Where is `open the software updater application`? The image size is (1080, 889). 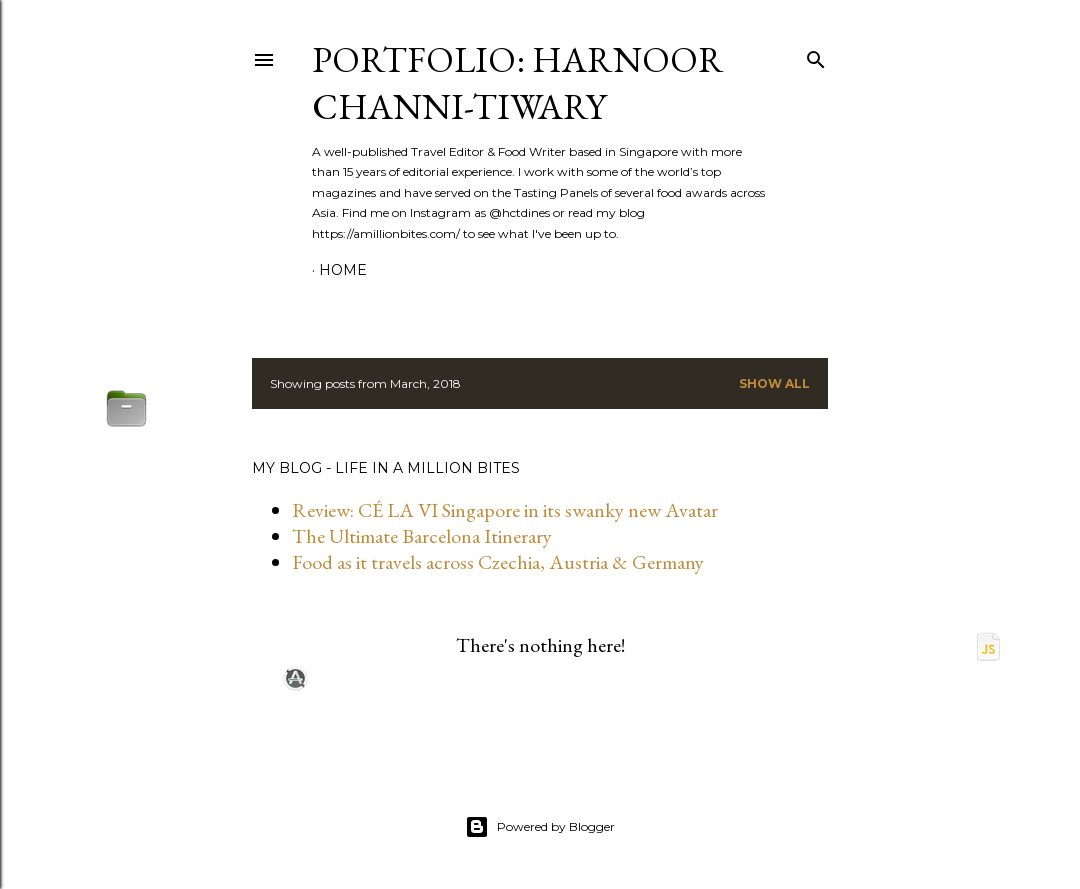
open the software updater application is located at coordinates (295, 678).